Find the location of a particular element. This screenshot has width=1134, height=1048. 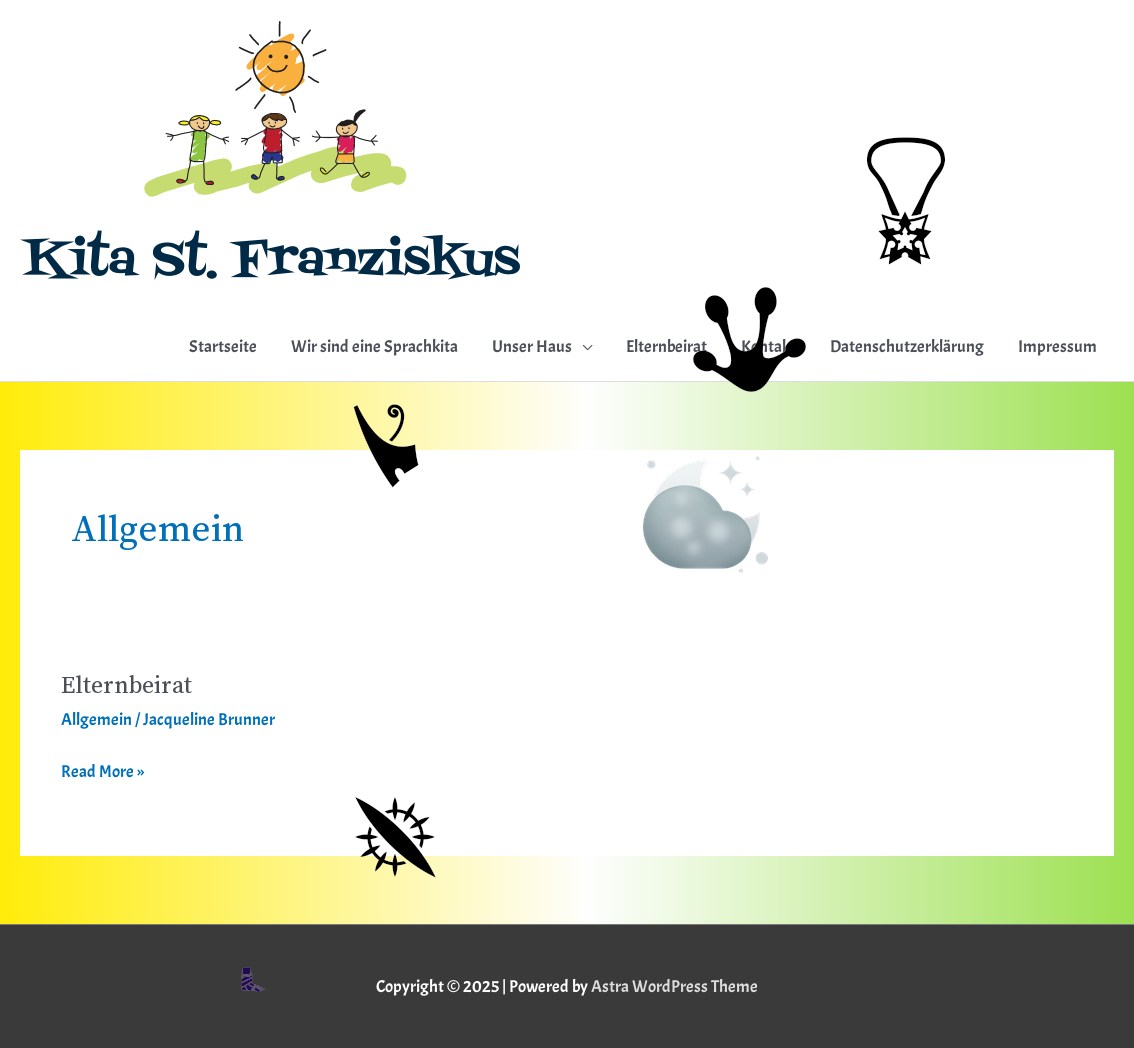

indicates foot injury or bandaged condition is located at coordinates (253, 980).